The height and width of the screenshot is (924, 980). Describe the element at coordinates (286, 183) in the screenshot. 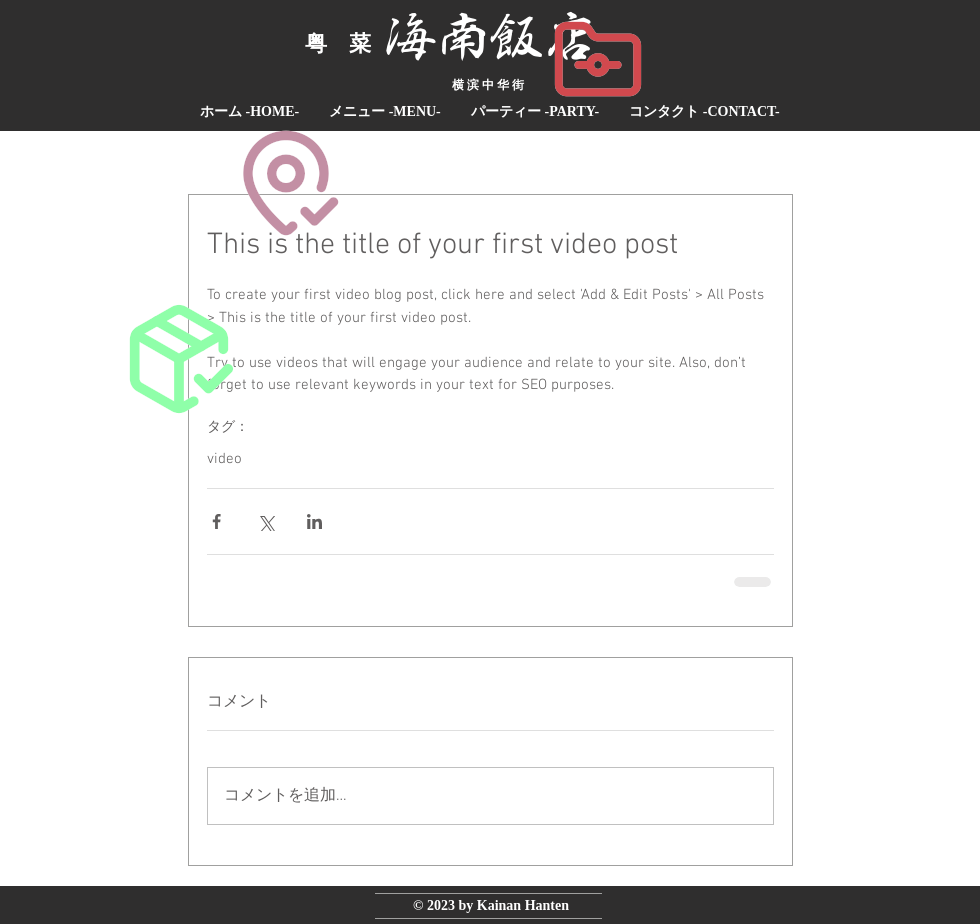

I see `confirm or save a location` at that location.